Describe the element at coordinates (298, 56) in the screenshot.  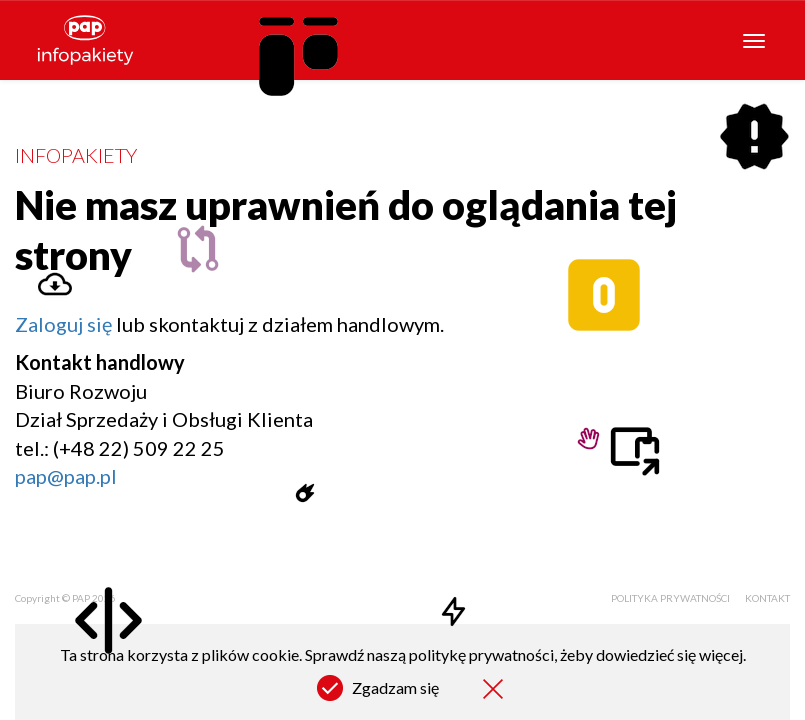
I see `switch to kanban board view` at that location.